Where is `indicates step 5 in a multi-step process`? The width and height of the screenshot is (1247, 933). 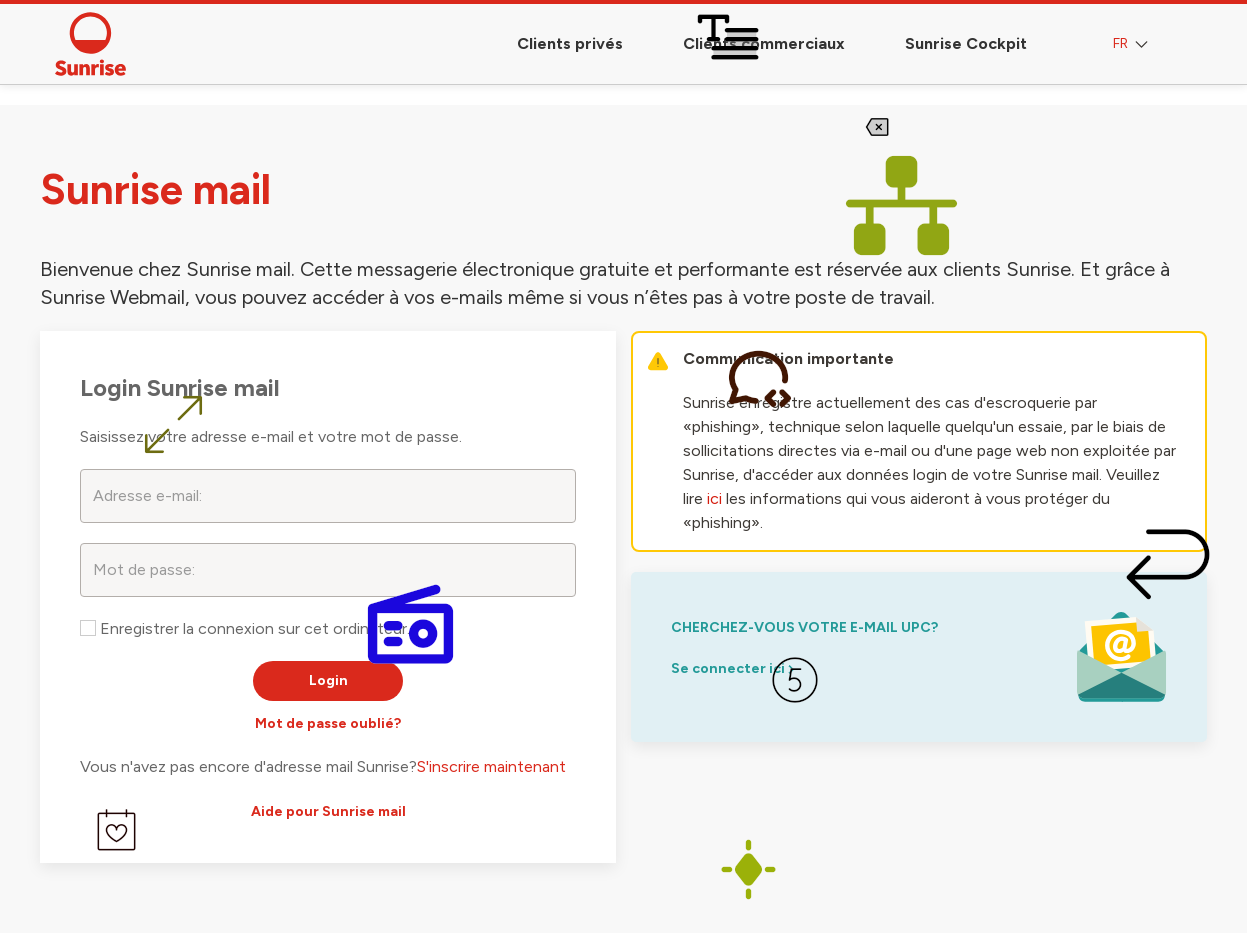 indicates step 5 in a multi-step process is located at coordinates (795, 680).